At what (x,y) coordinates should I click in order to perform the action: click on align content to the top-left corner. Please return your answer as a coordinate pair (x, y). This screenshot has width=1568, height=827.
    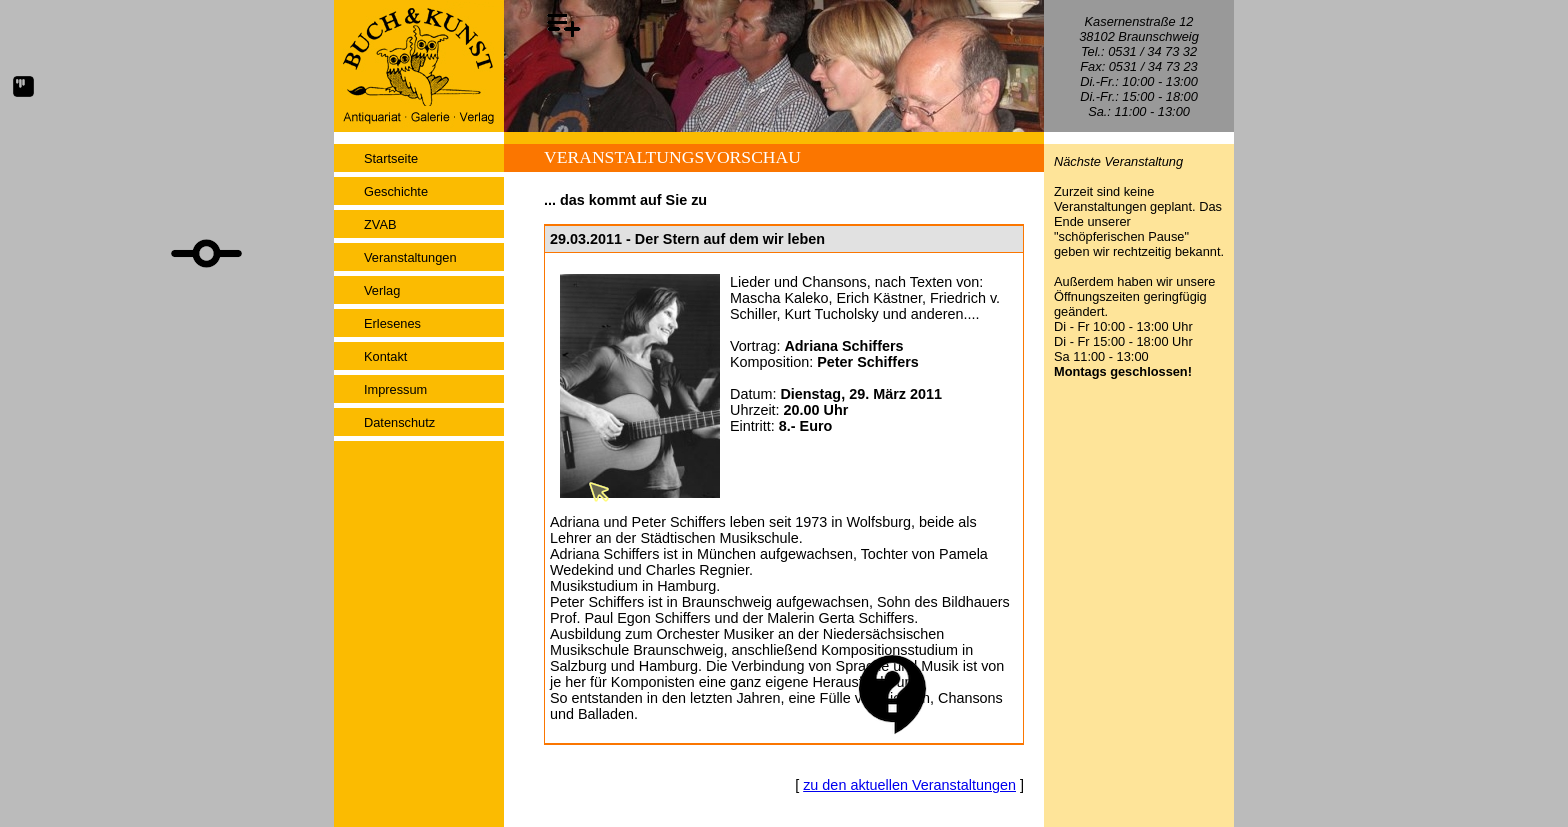
    Looking at the image, I should click on (23, 86).